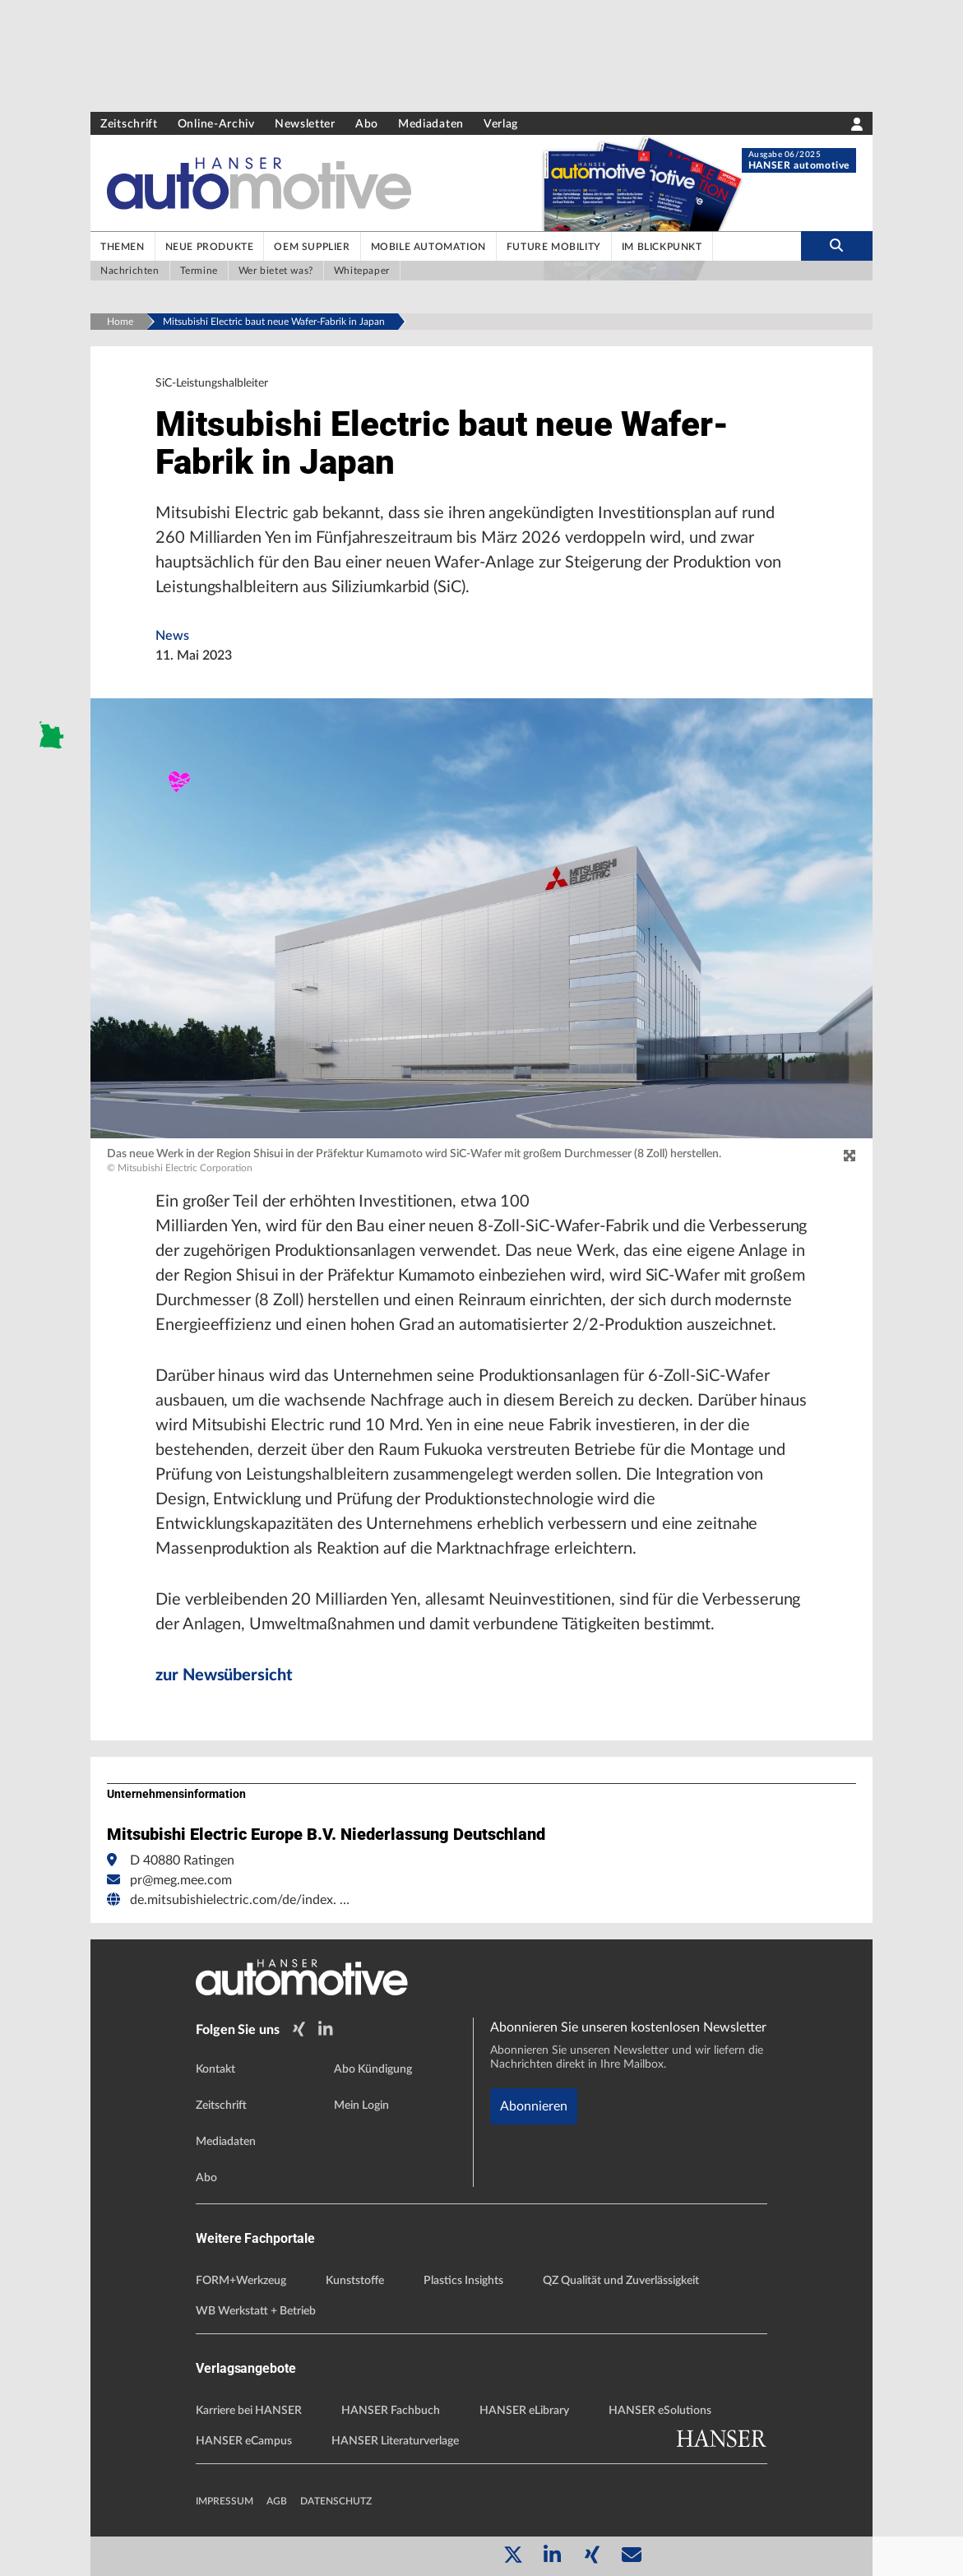  Describe the element at coordinates (51, 734) in the screenshot. I see `select Angola as your country or region` at that location.